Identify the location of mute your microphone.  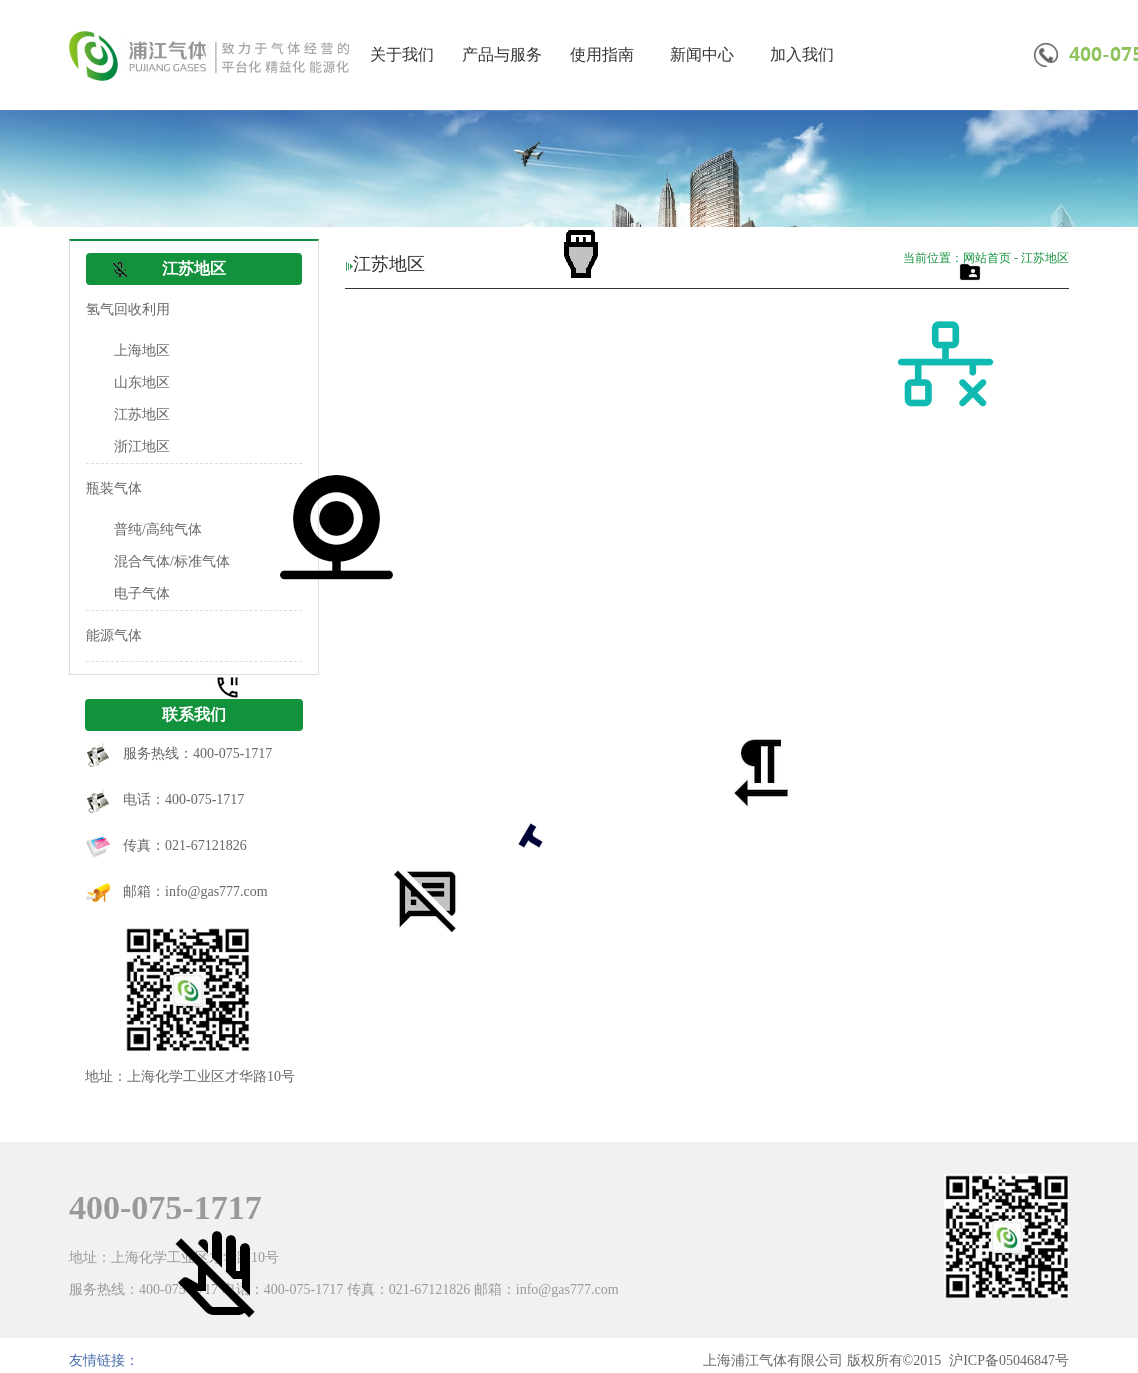
(120, 270).